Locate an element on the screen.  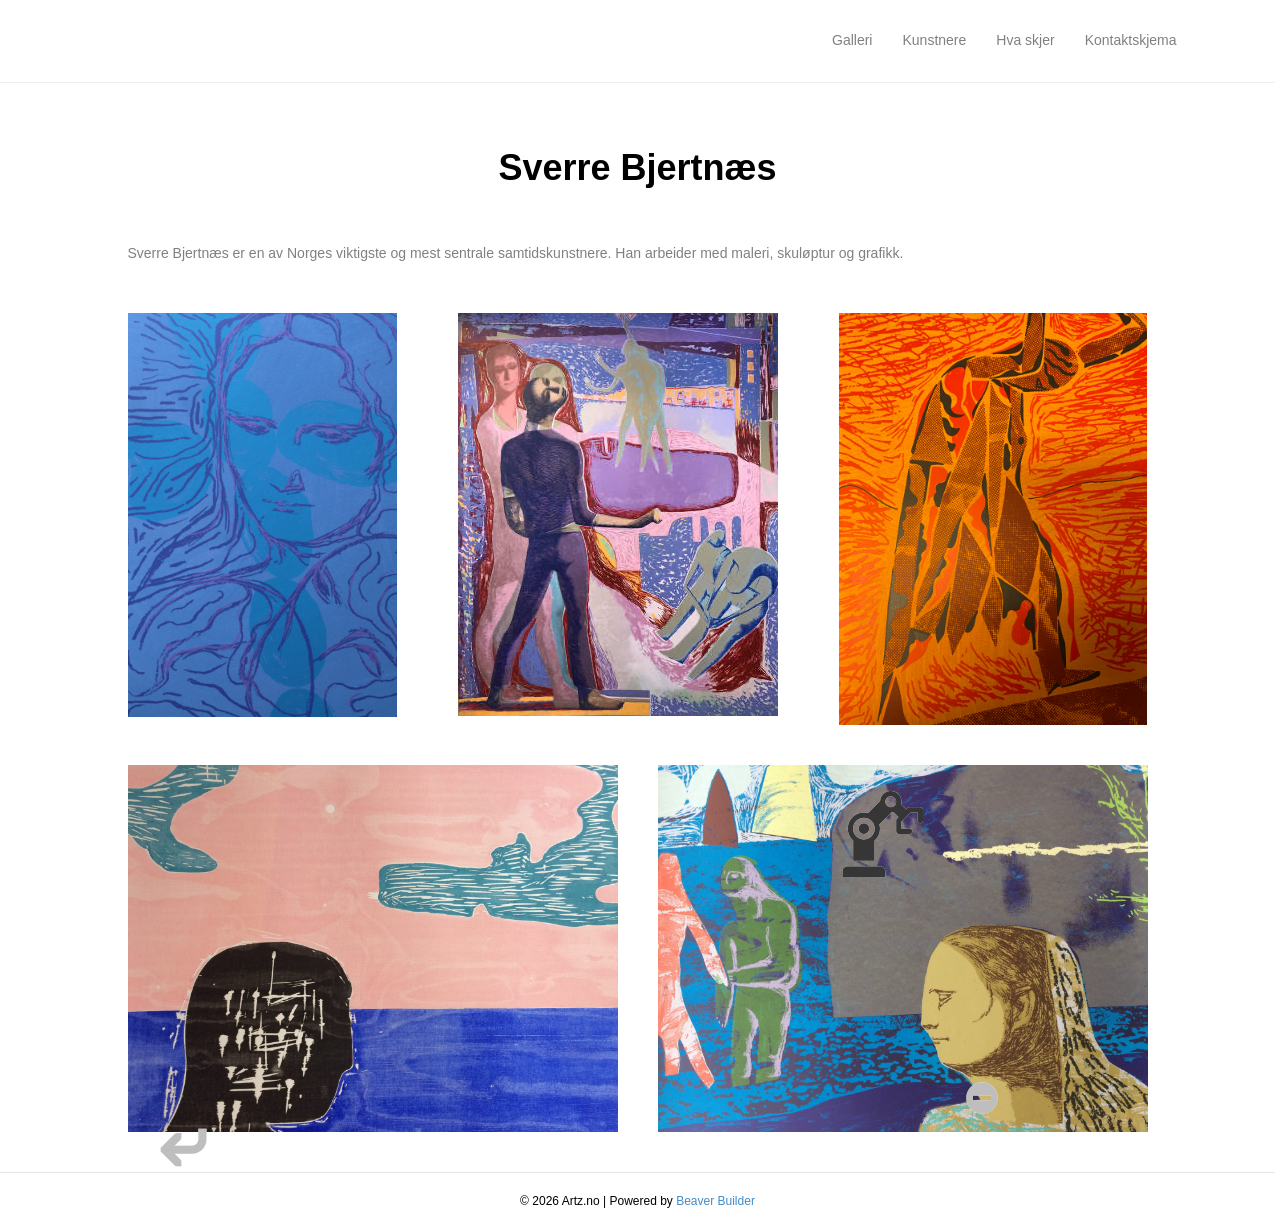
indicates an error or failed action is located at coordinates (982, 1098).